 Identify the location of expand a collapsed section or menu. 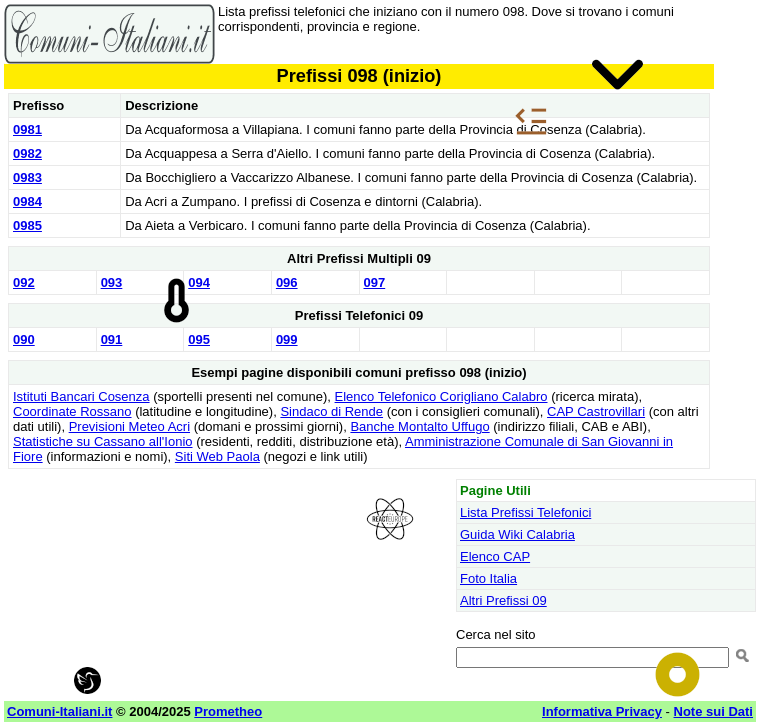
(617, 72).